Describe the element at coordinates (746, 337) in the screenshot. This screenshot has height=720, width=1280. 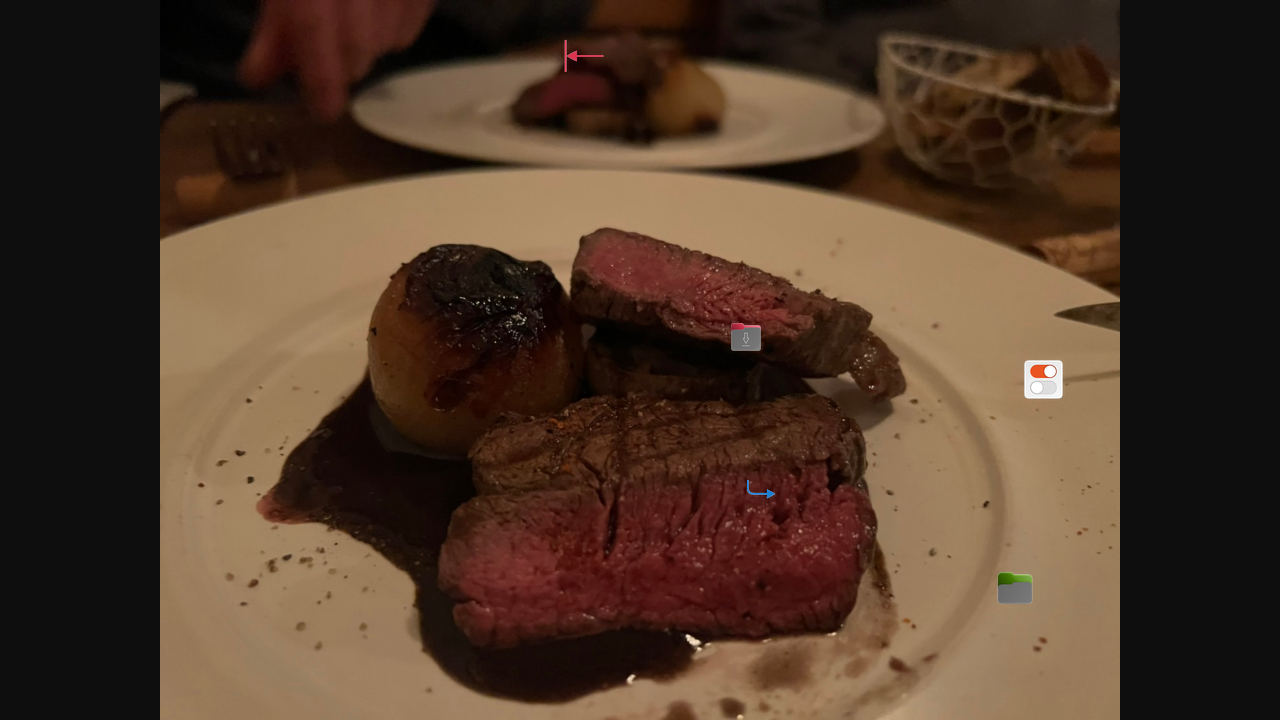
I see `access your downloads folder` at that location.